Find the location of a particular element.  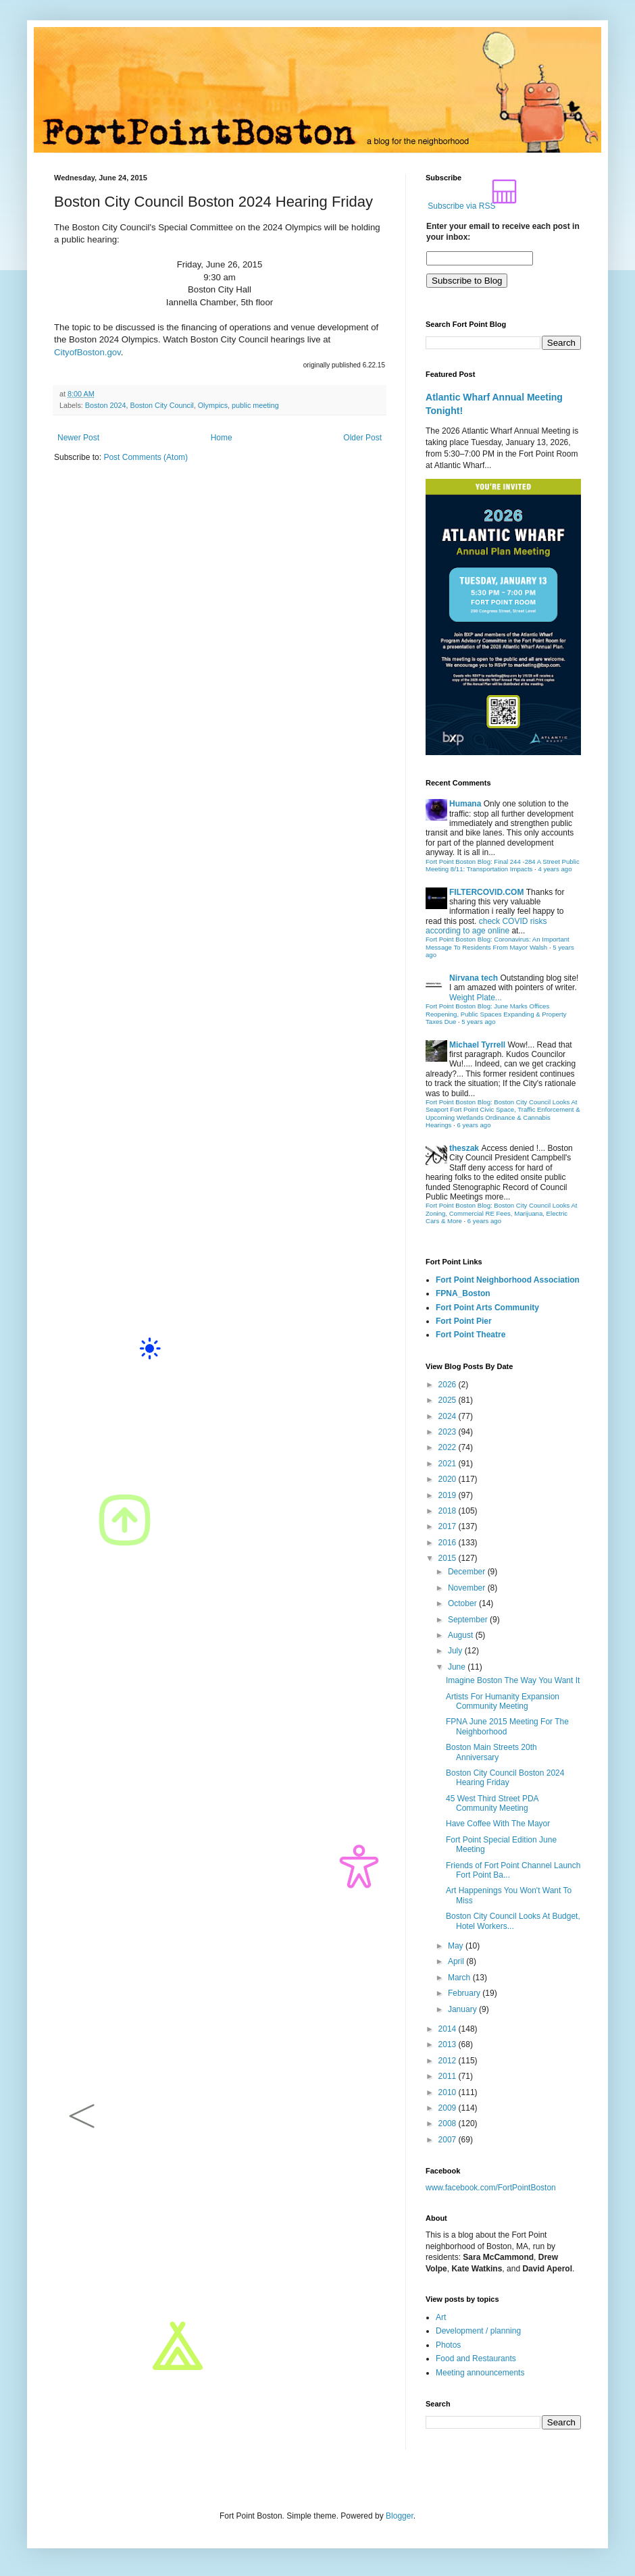

go back to the previous screen is located at coordinates (82, 2116).